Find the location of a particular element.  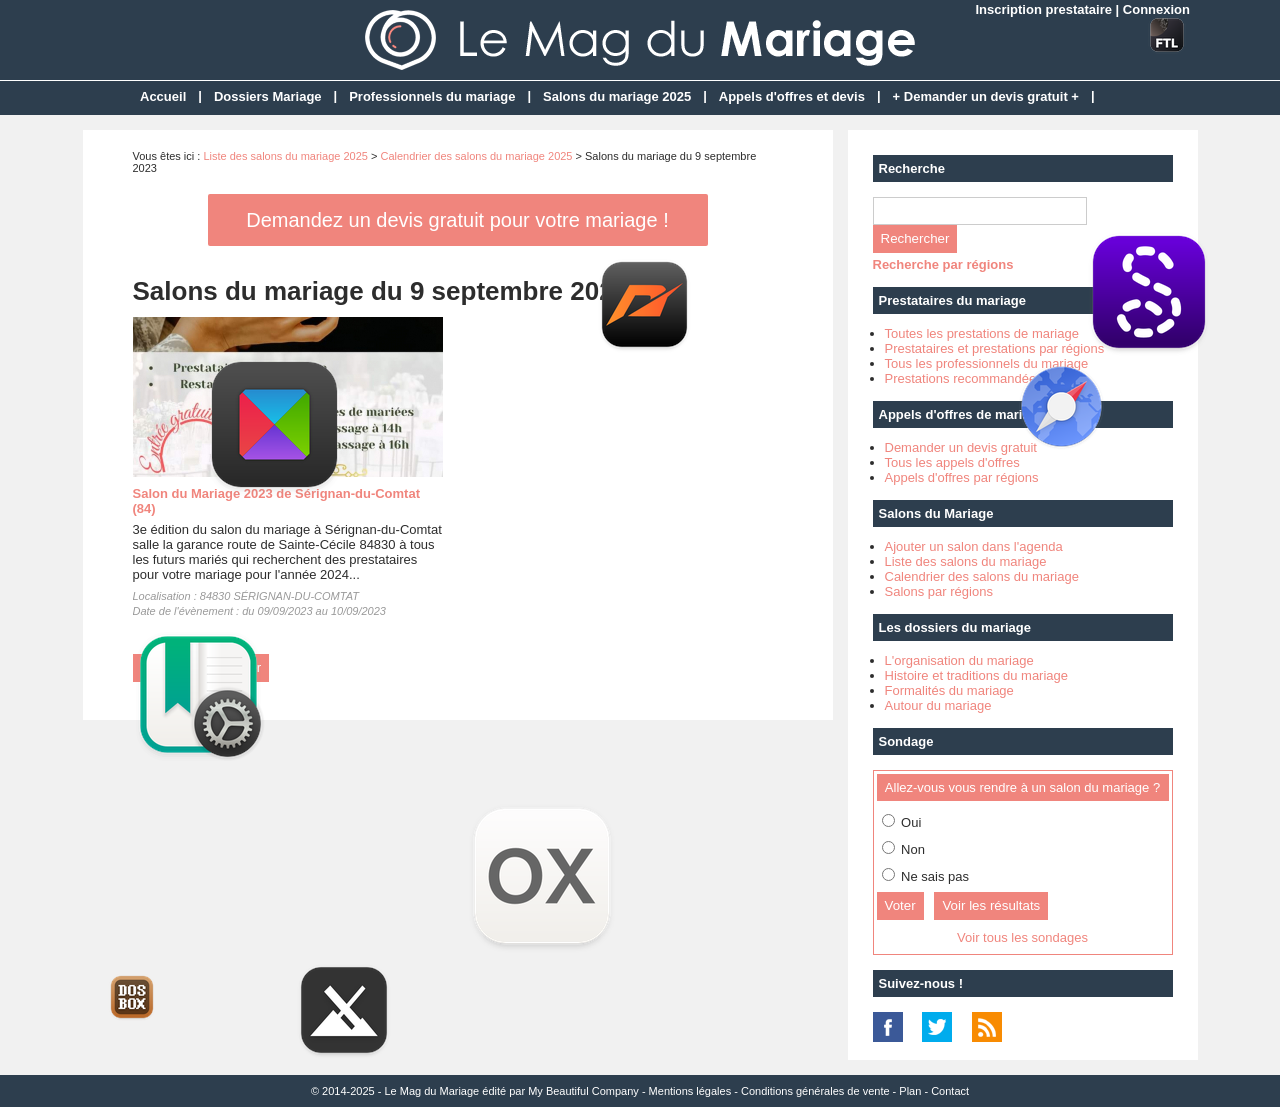

launch the OX app is located at coordinates (542, 876).